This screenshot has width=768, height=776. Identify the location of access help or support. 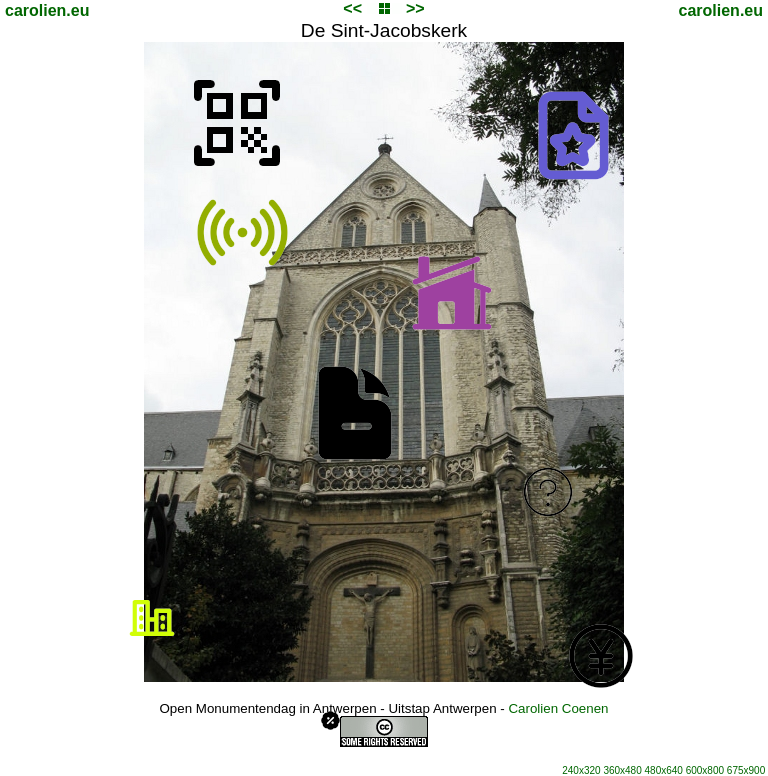
(548, 492).